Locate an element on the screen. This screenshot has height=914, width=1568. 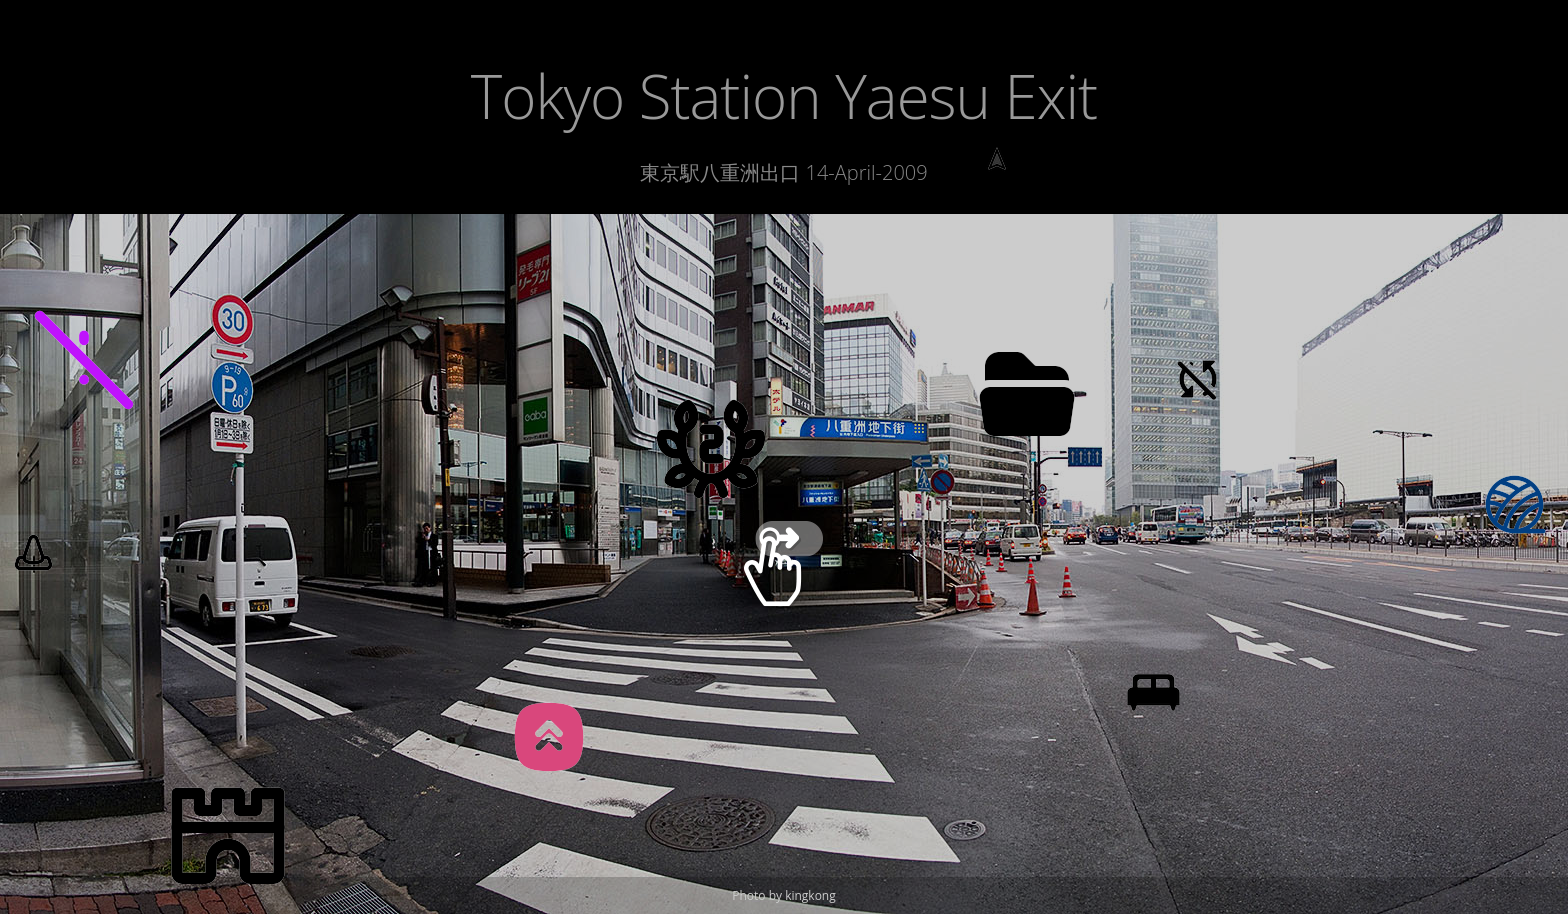
alerts or notifications are disabled is located at coordinates (84, 360).